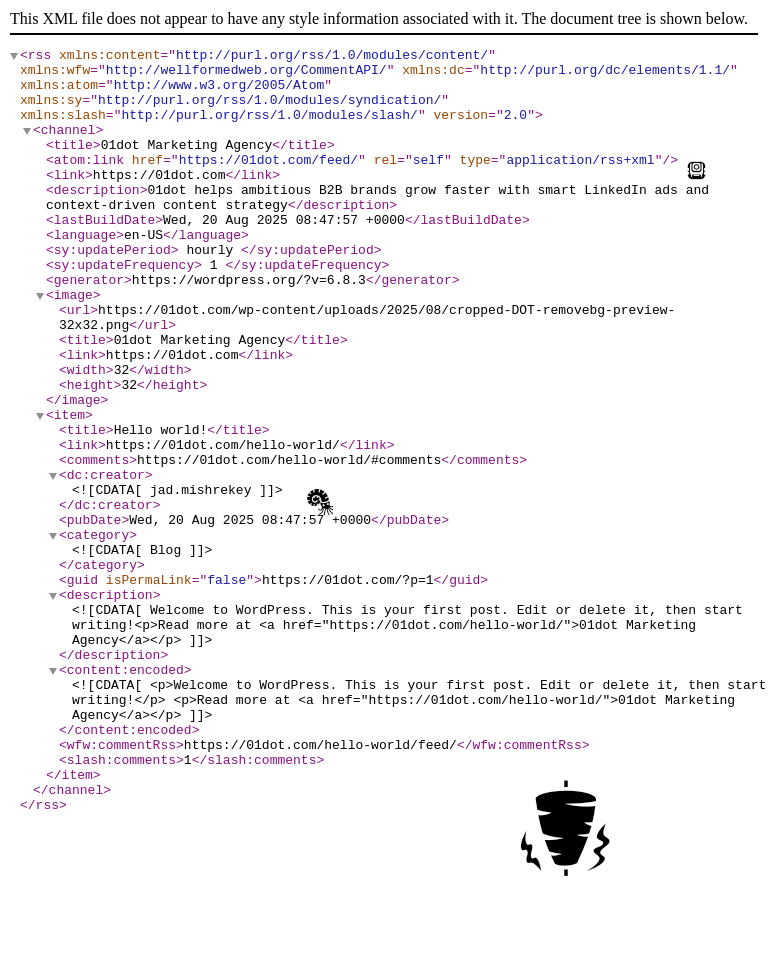  I want to click on open camera or photo capture mode, so click(696, 170).